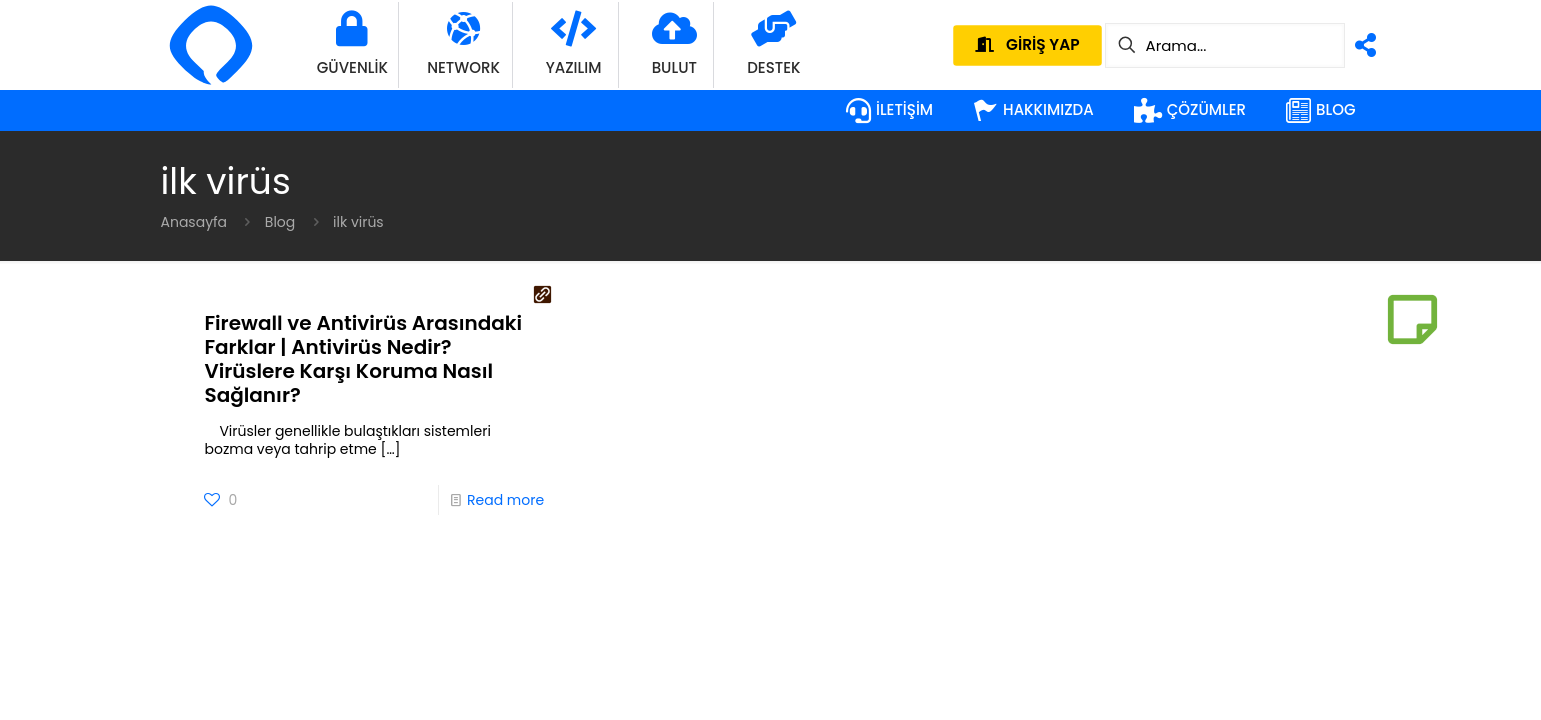 The image size is (1541, 720). What do you see at coordinates (542, 294) in the screenshot?
I see `copy link to clipboard` at bounding box center [542, 294].